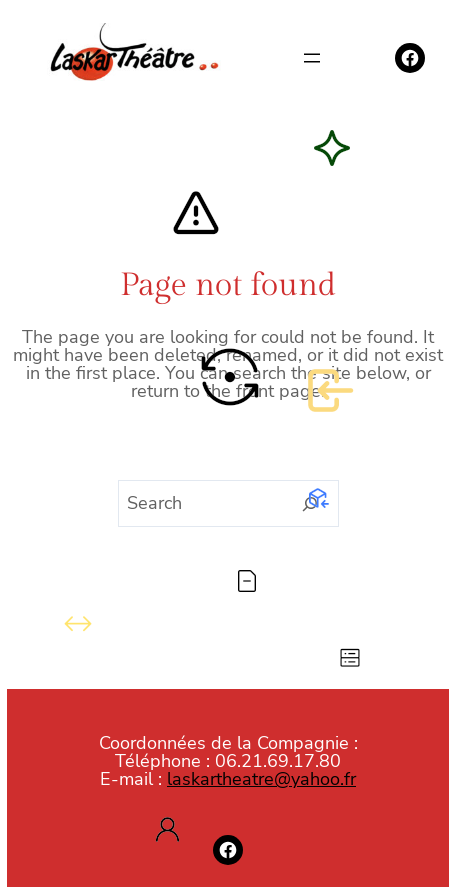 Image resolution: width=456 pixels, height=894 pixels. Describe the element at coordinates (78, 624) in the screenshot. I see `resize or adjust width horizontally` at that location.